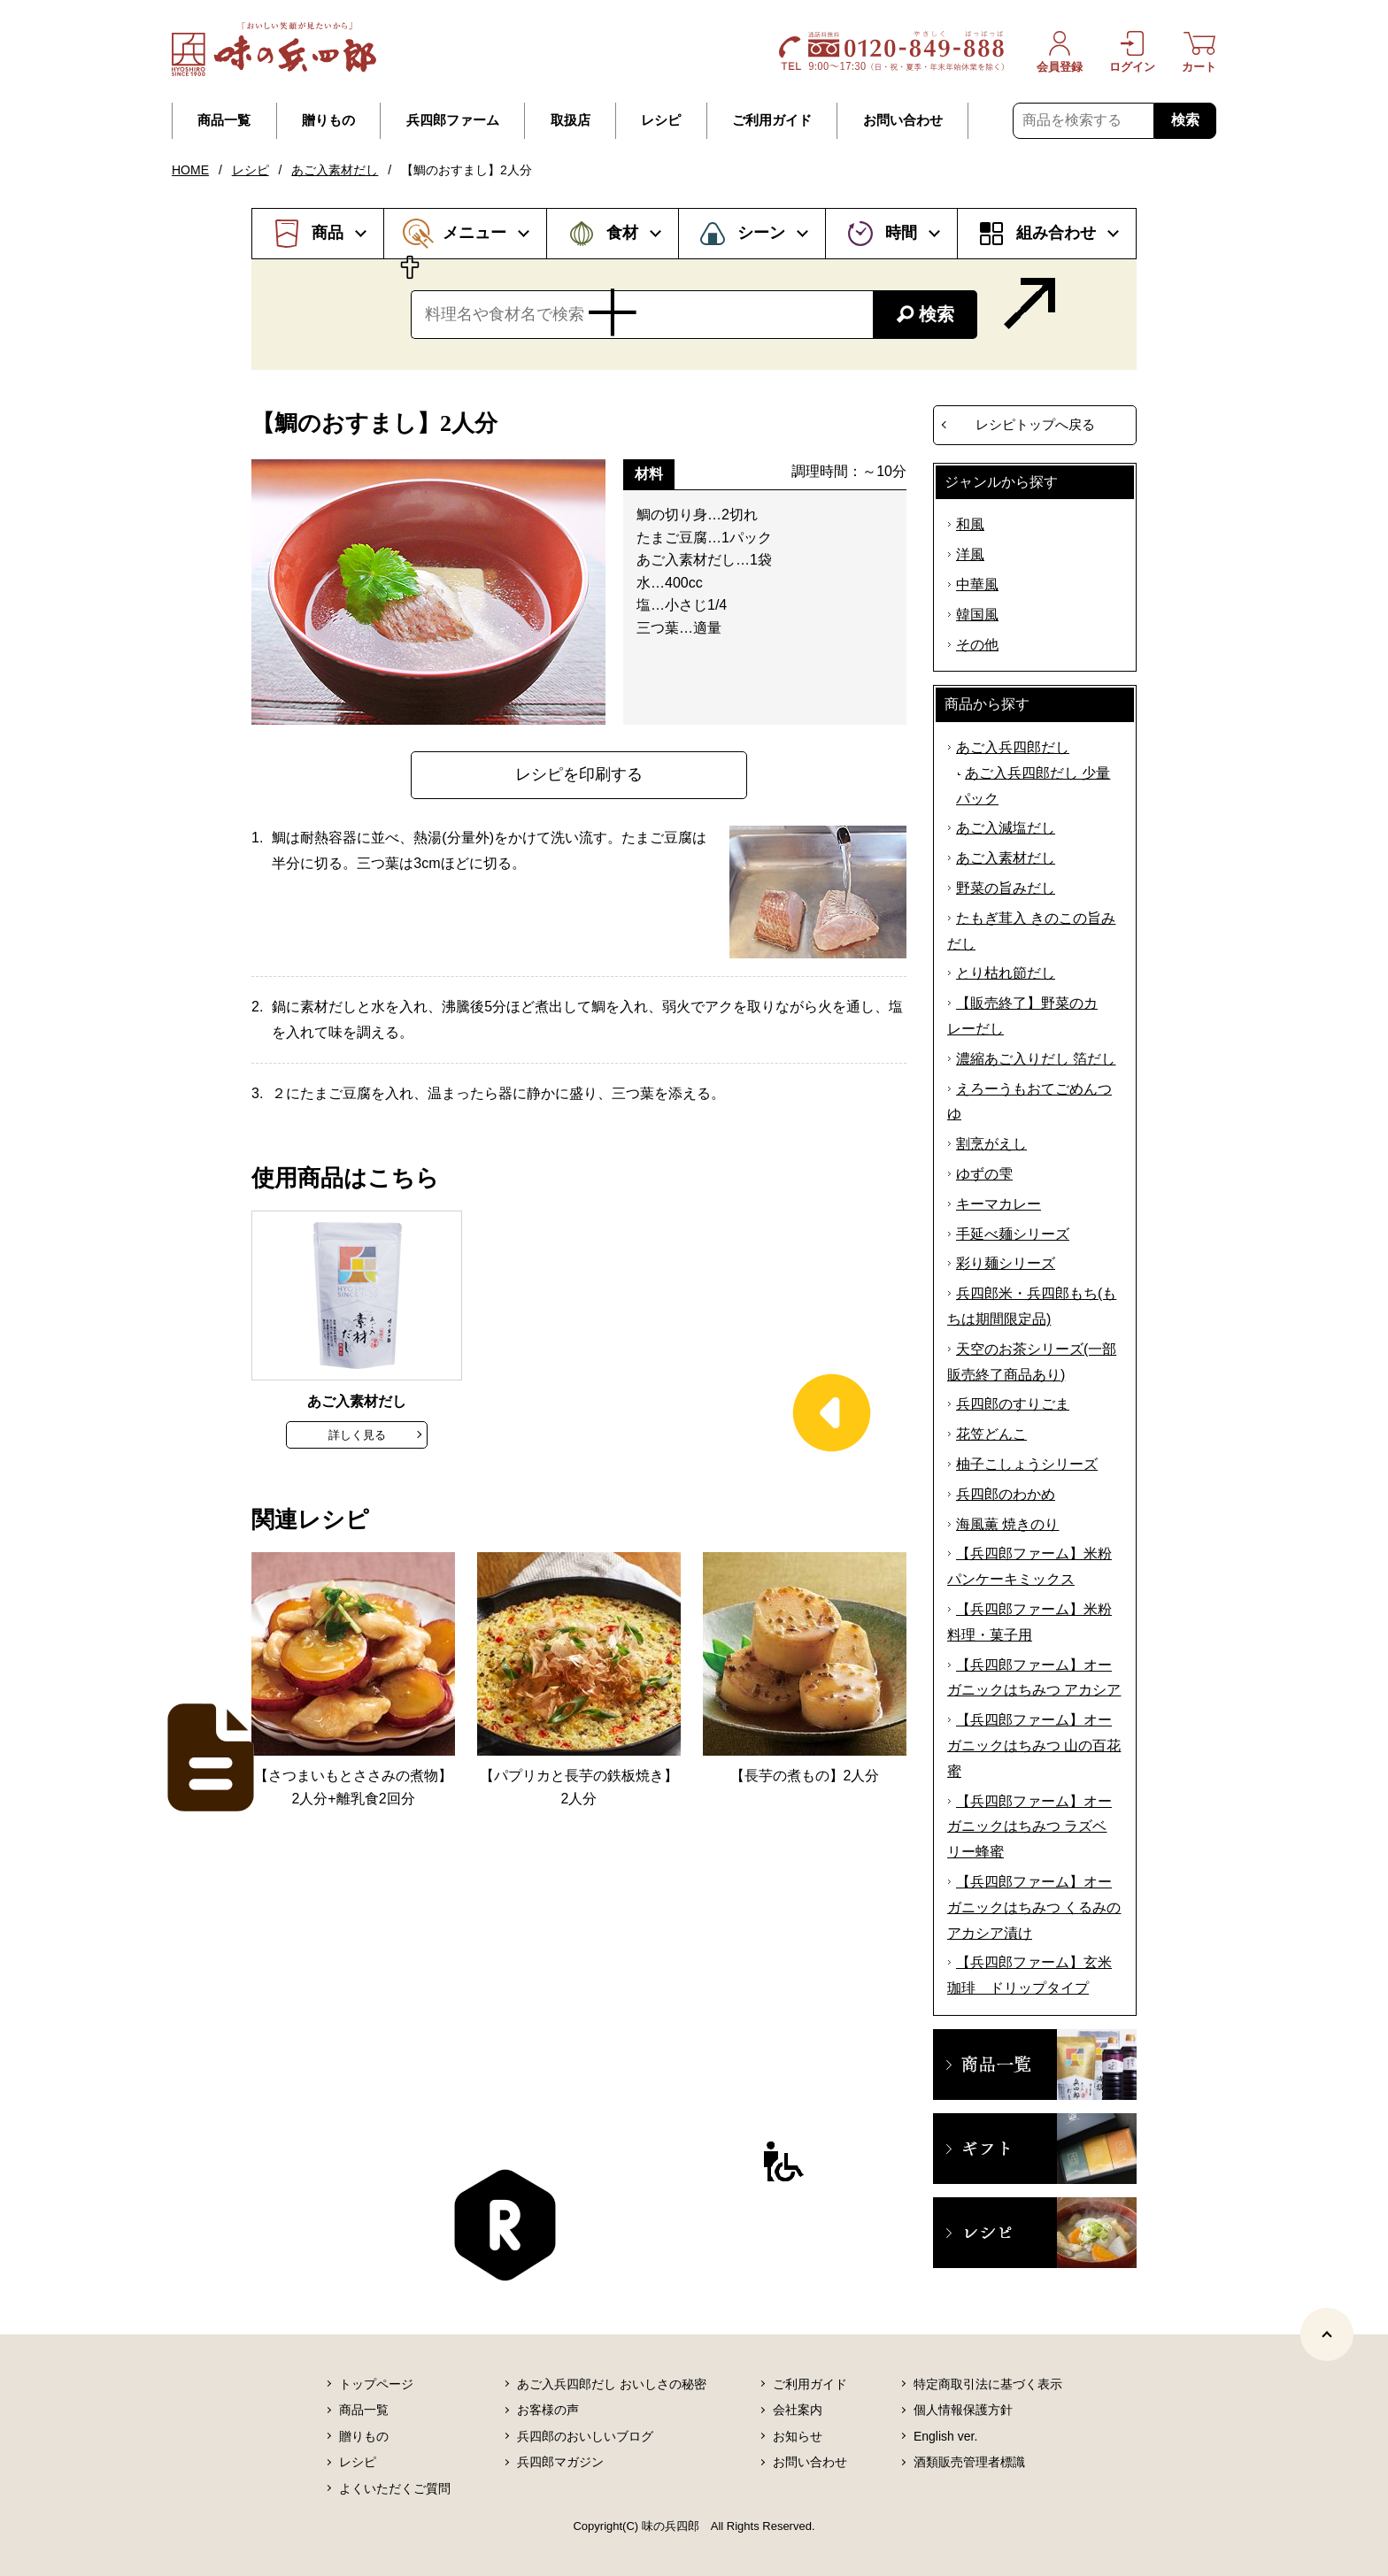 This screenshot has height=2576, width=1388. I want to click on indicates a restricted or rated content category, so click(505, 2225).